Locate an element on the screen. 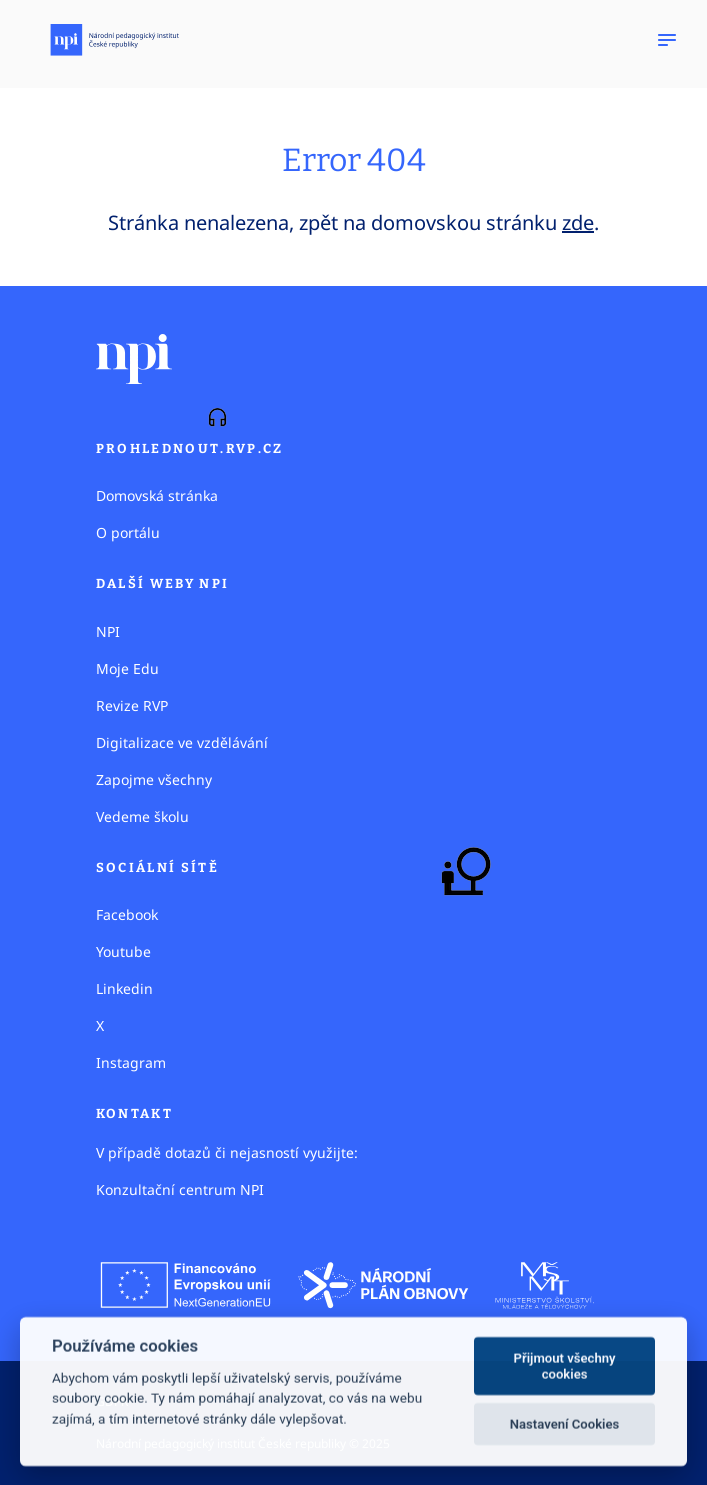 This screenshot has width=707, height=1485. explore nature or outdoor activities is located at coordinates (466, 871).